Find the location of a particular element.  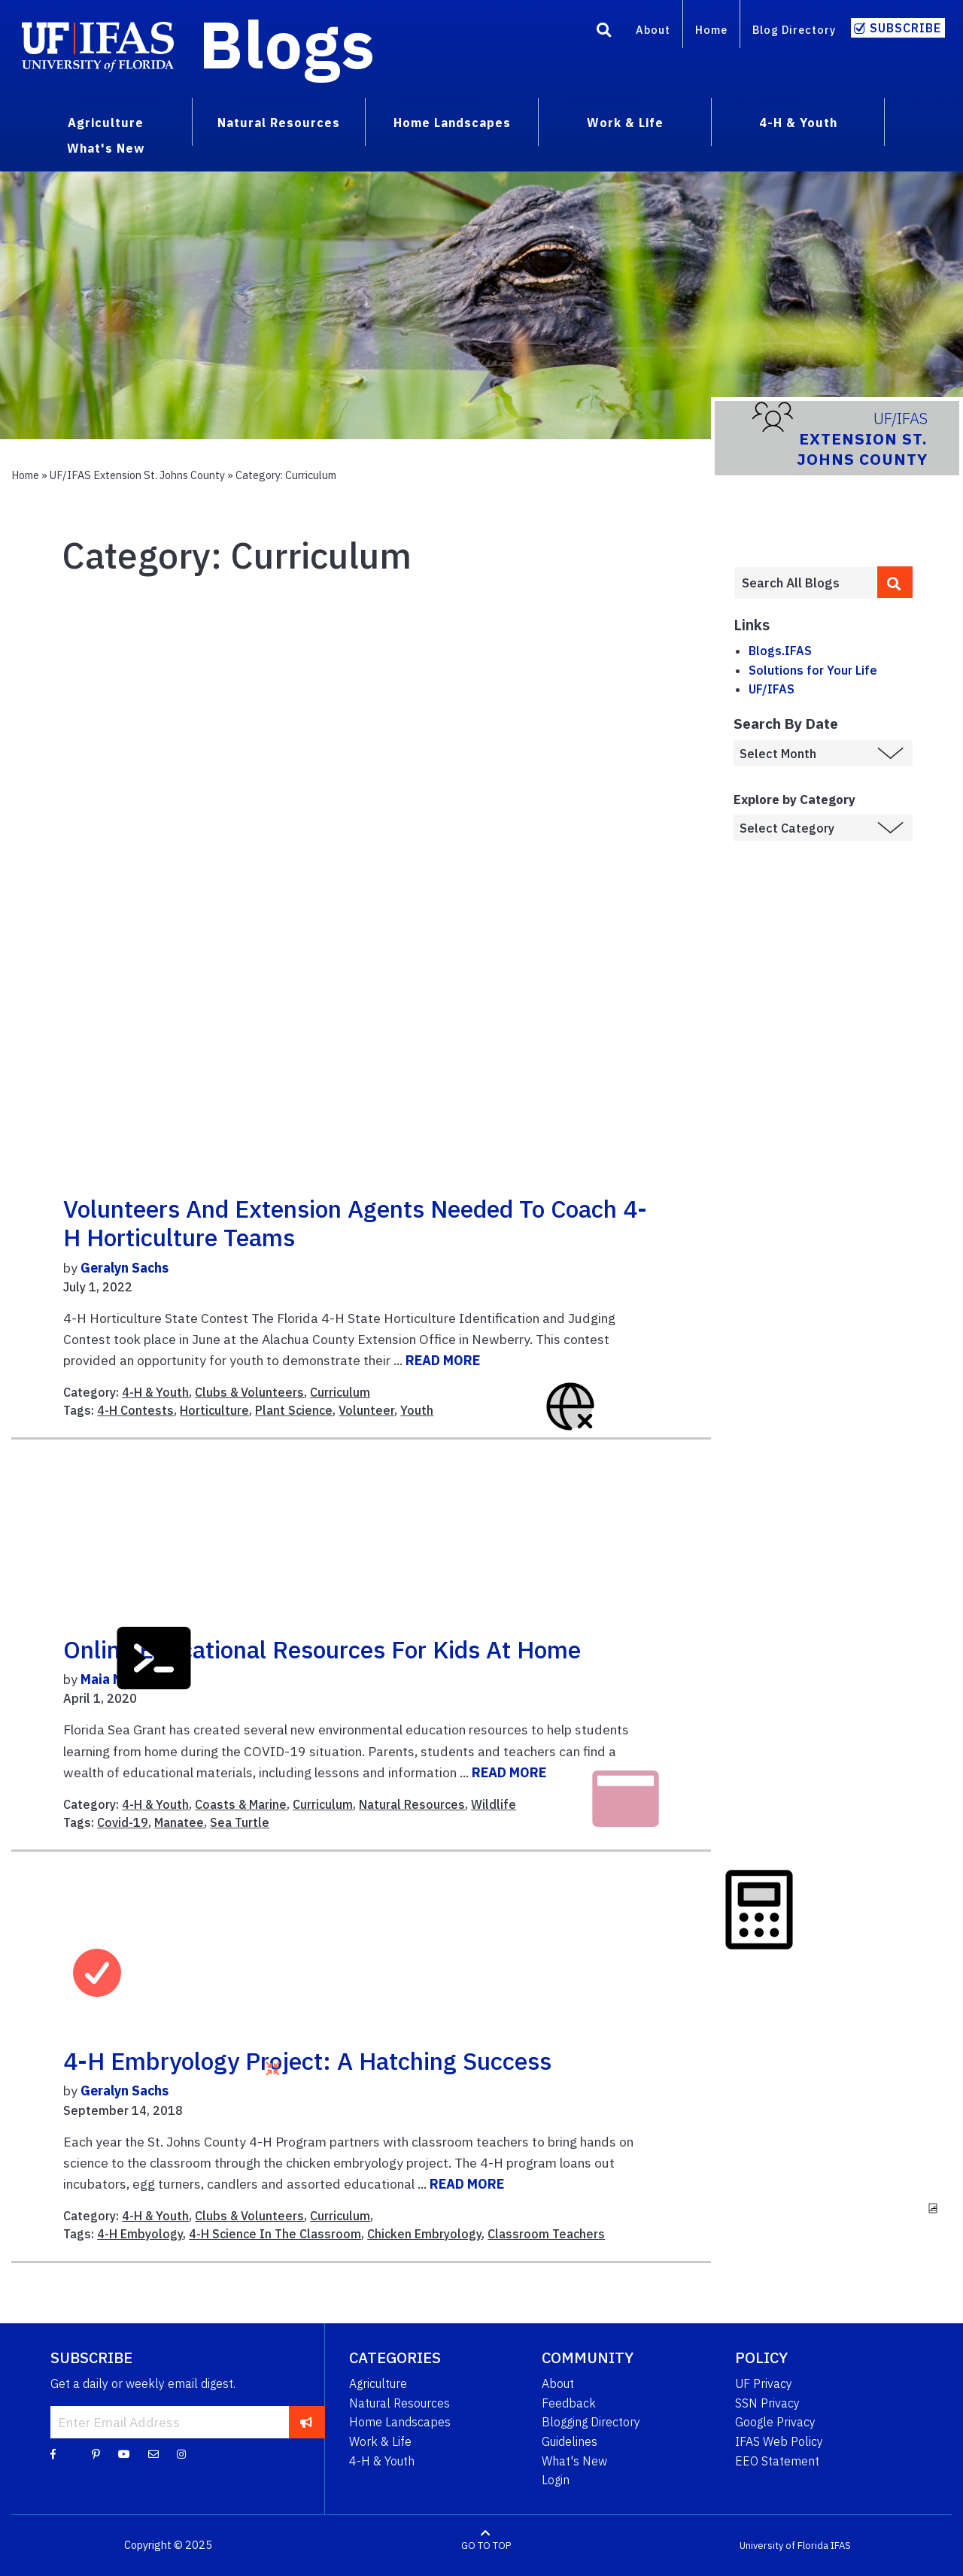

exit fullscreen mode is located at coordinates (272, 2068).